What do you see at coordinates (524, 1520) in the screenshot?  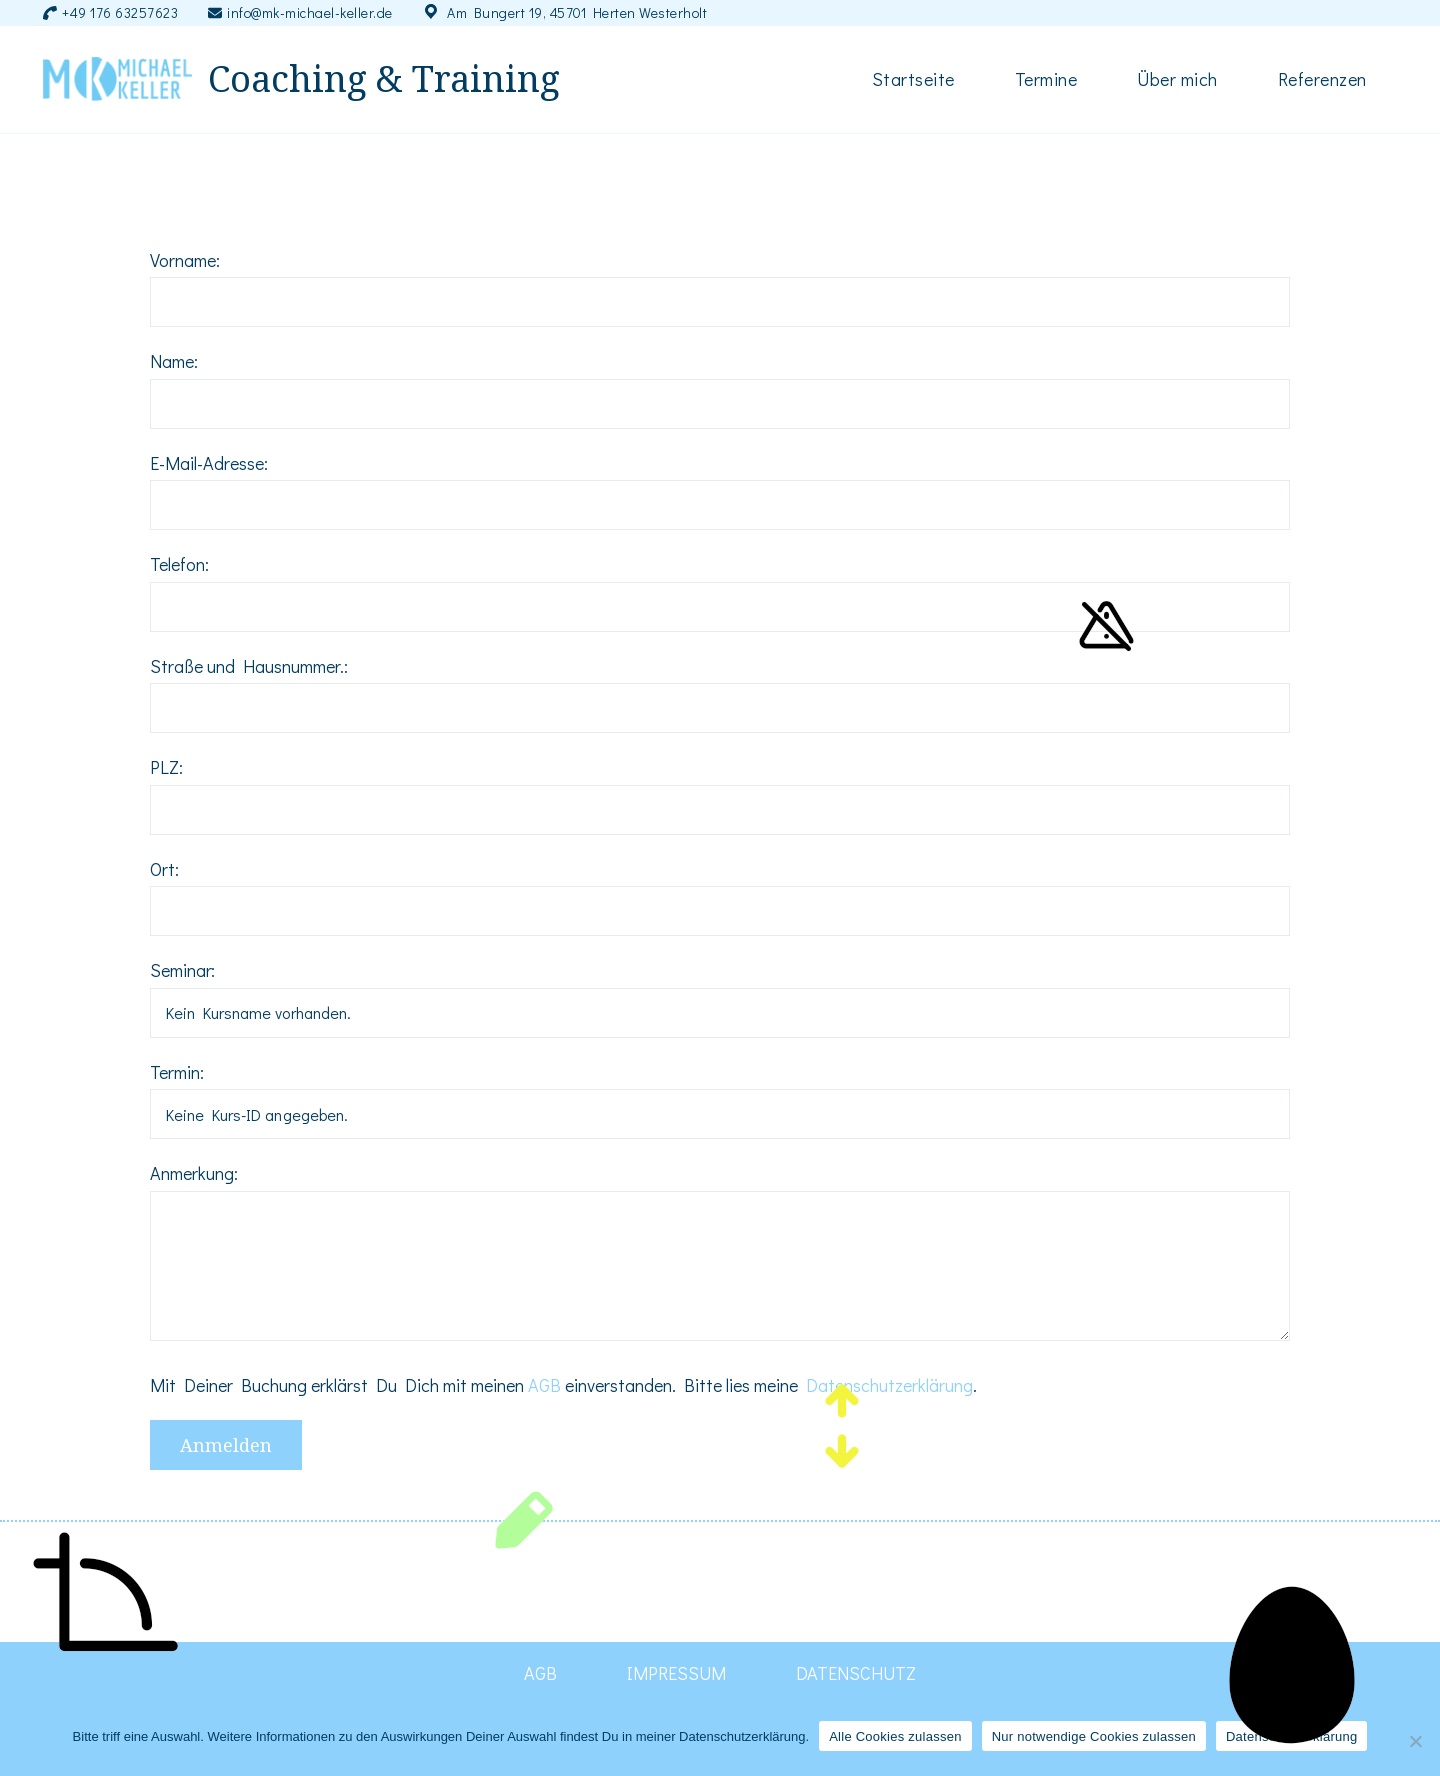 I see `edit or modify content` at bounding box center [524, 1520].